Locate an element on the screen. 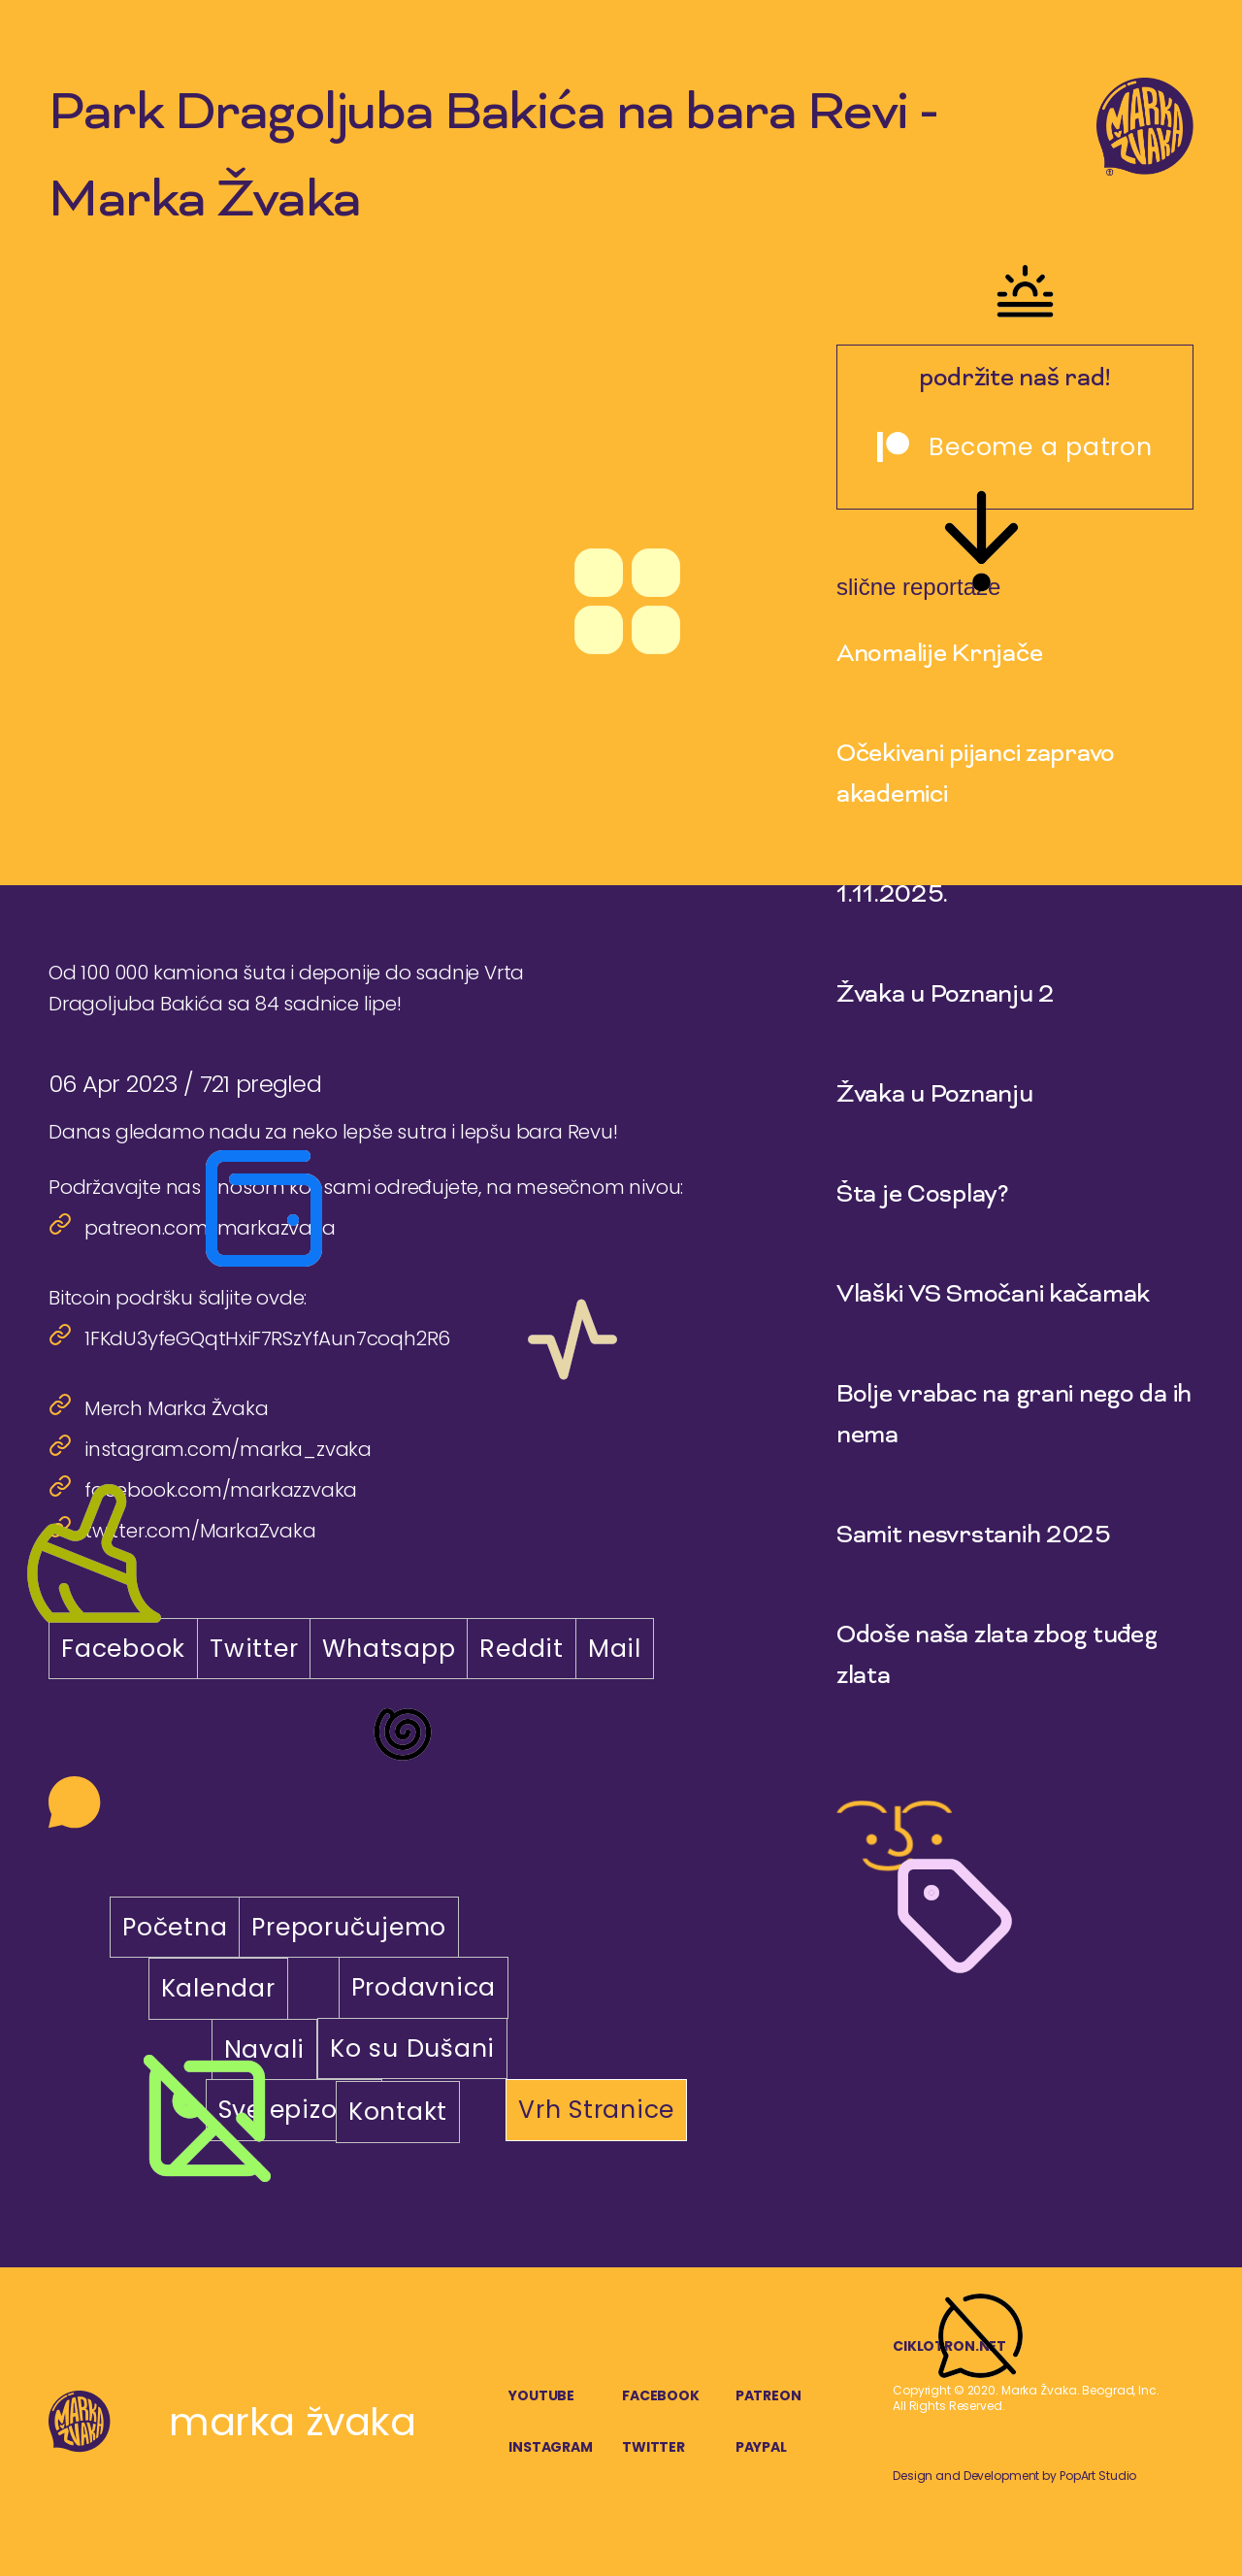 Image resolution: width=1242 pixels, height=2576 pixels. view activity or health metrics is located at coordinates (572, 1339).